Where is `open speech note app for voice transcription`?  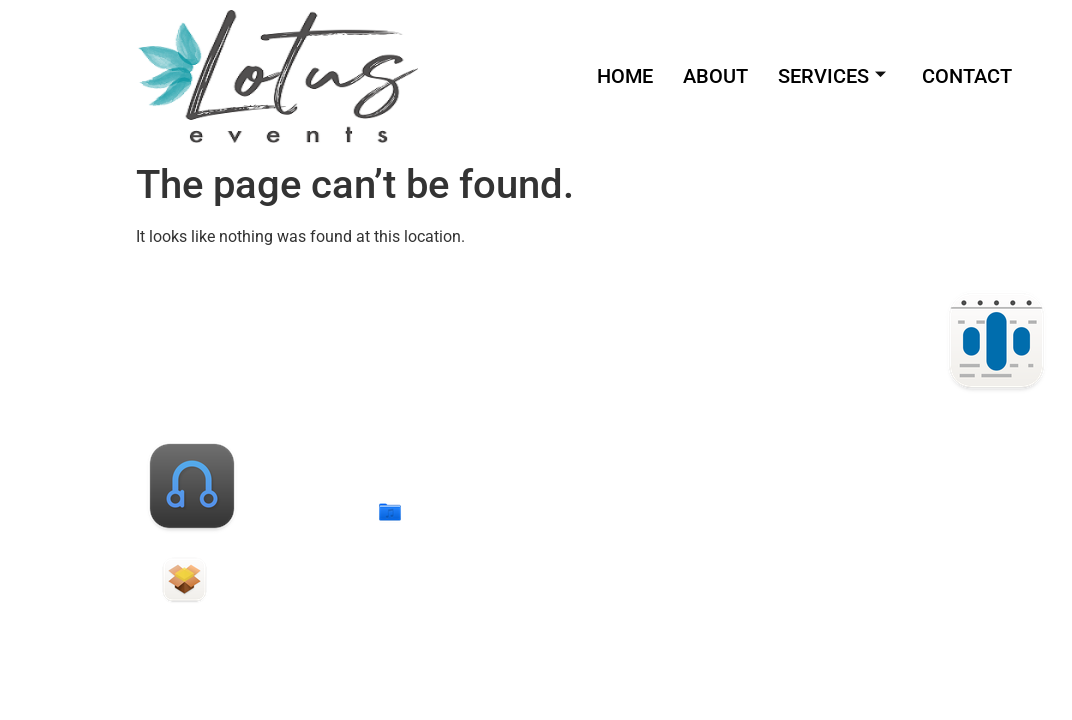 open speech note app for voice transcription is located at coordinates (996, 340).